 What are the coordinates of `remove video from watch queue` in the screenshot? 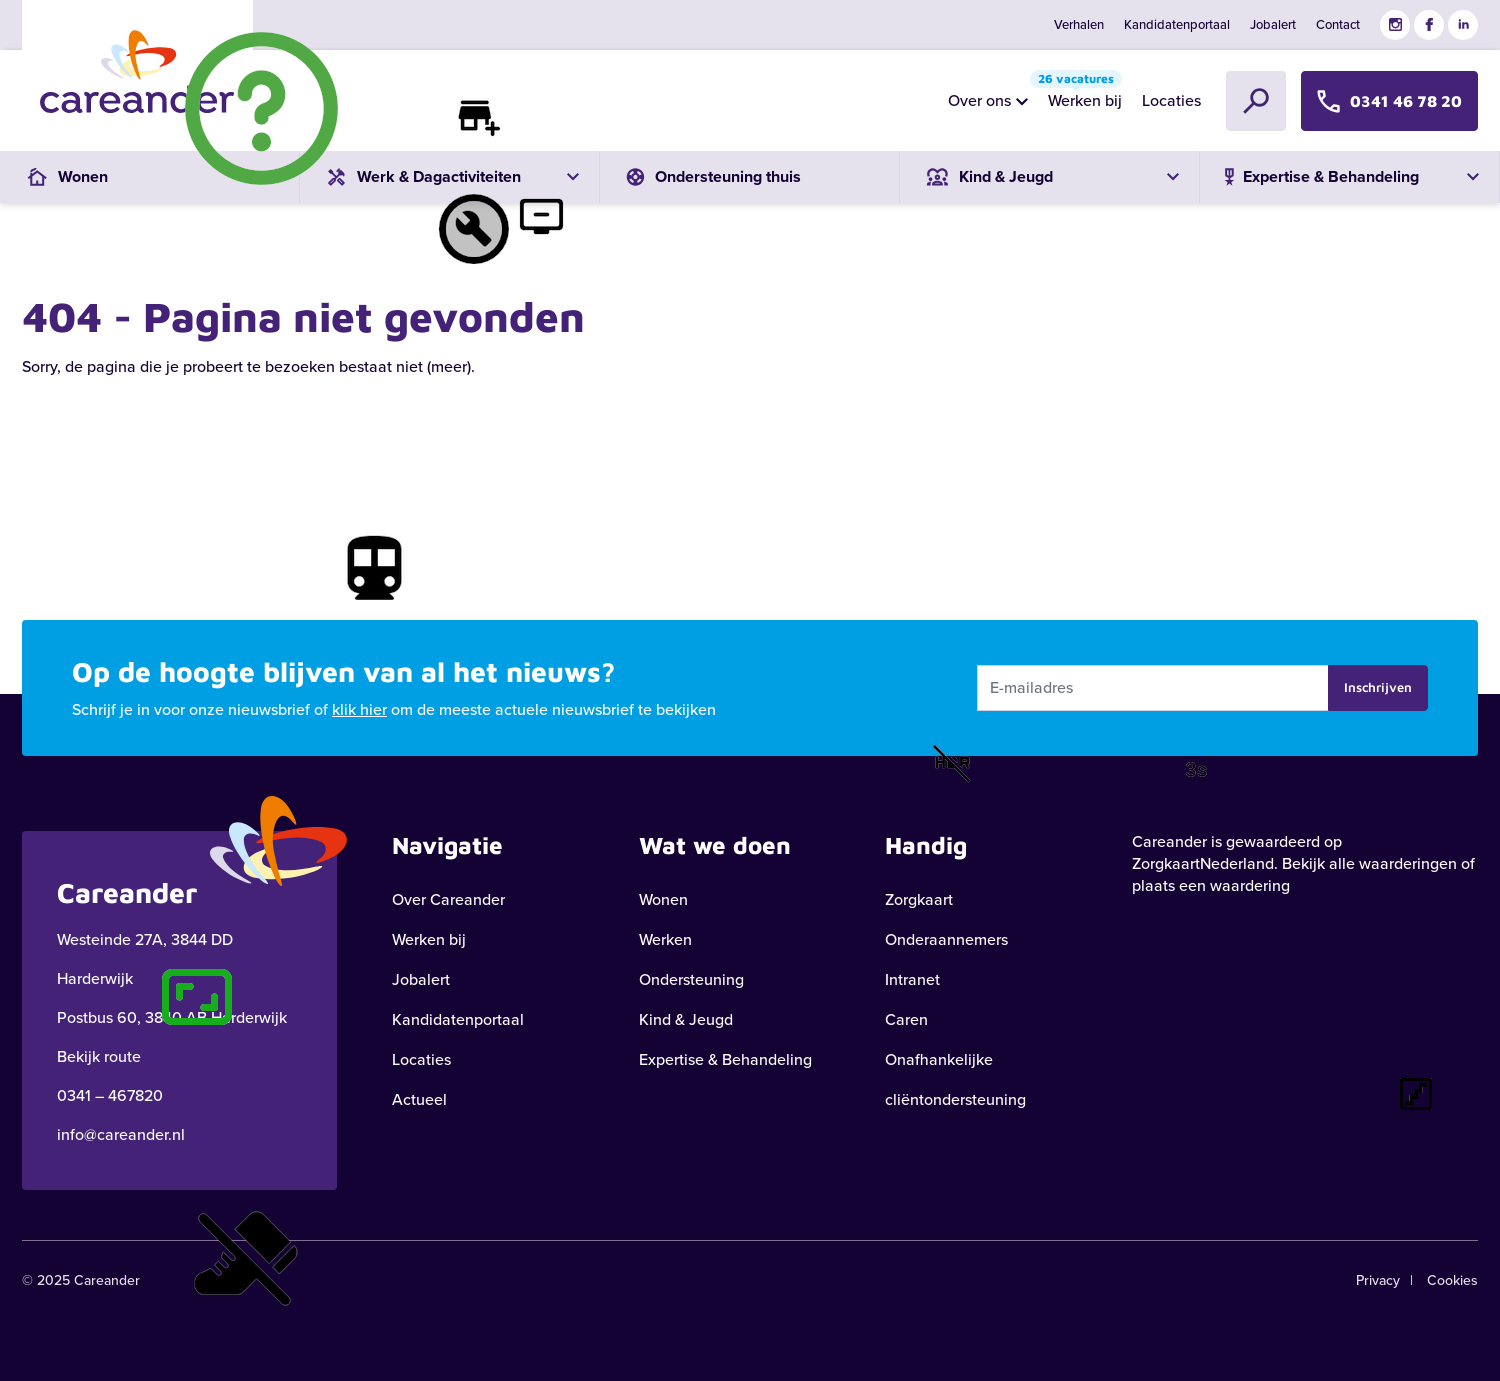 It's located at (541, 216).